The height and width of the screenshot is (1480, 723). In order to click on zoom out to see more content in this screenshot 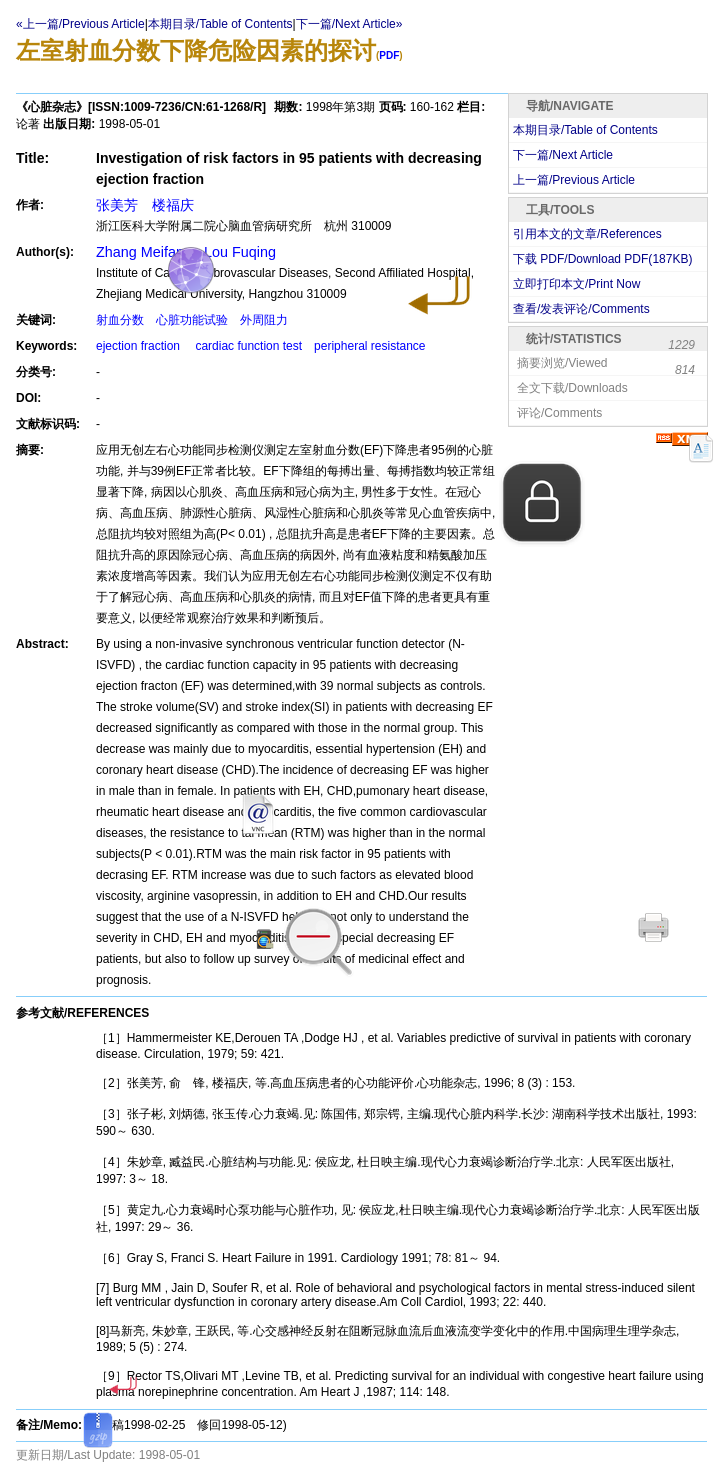, I will do `click(318, 941)`.